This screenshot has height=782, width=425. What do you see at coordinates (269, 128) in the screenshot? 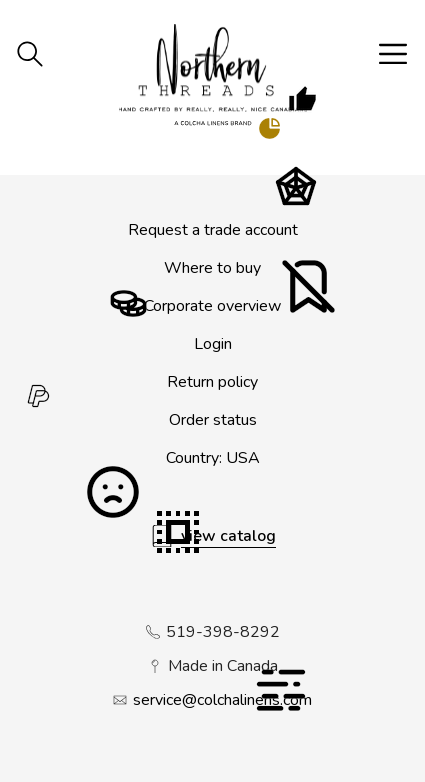
I see `view analytics or statistics breakdown` at bounding box center [269, 128].